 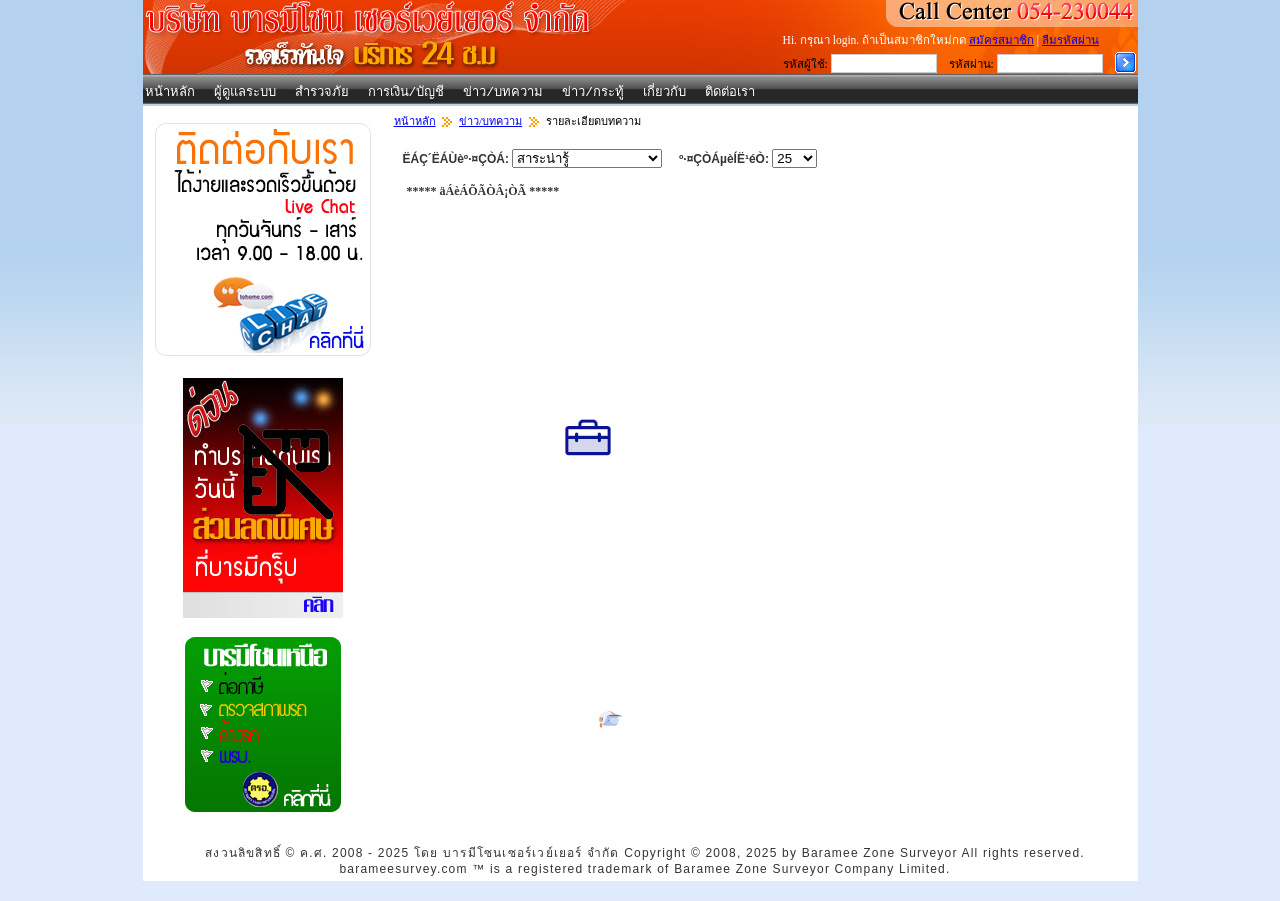 I want to click on discord early supporter badge, so click(x=610, y=719).